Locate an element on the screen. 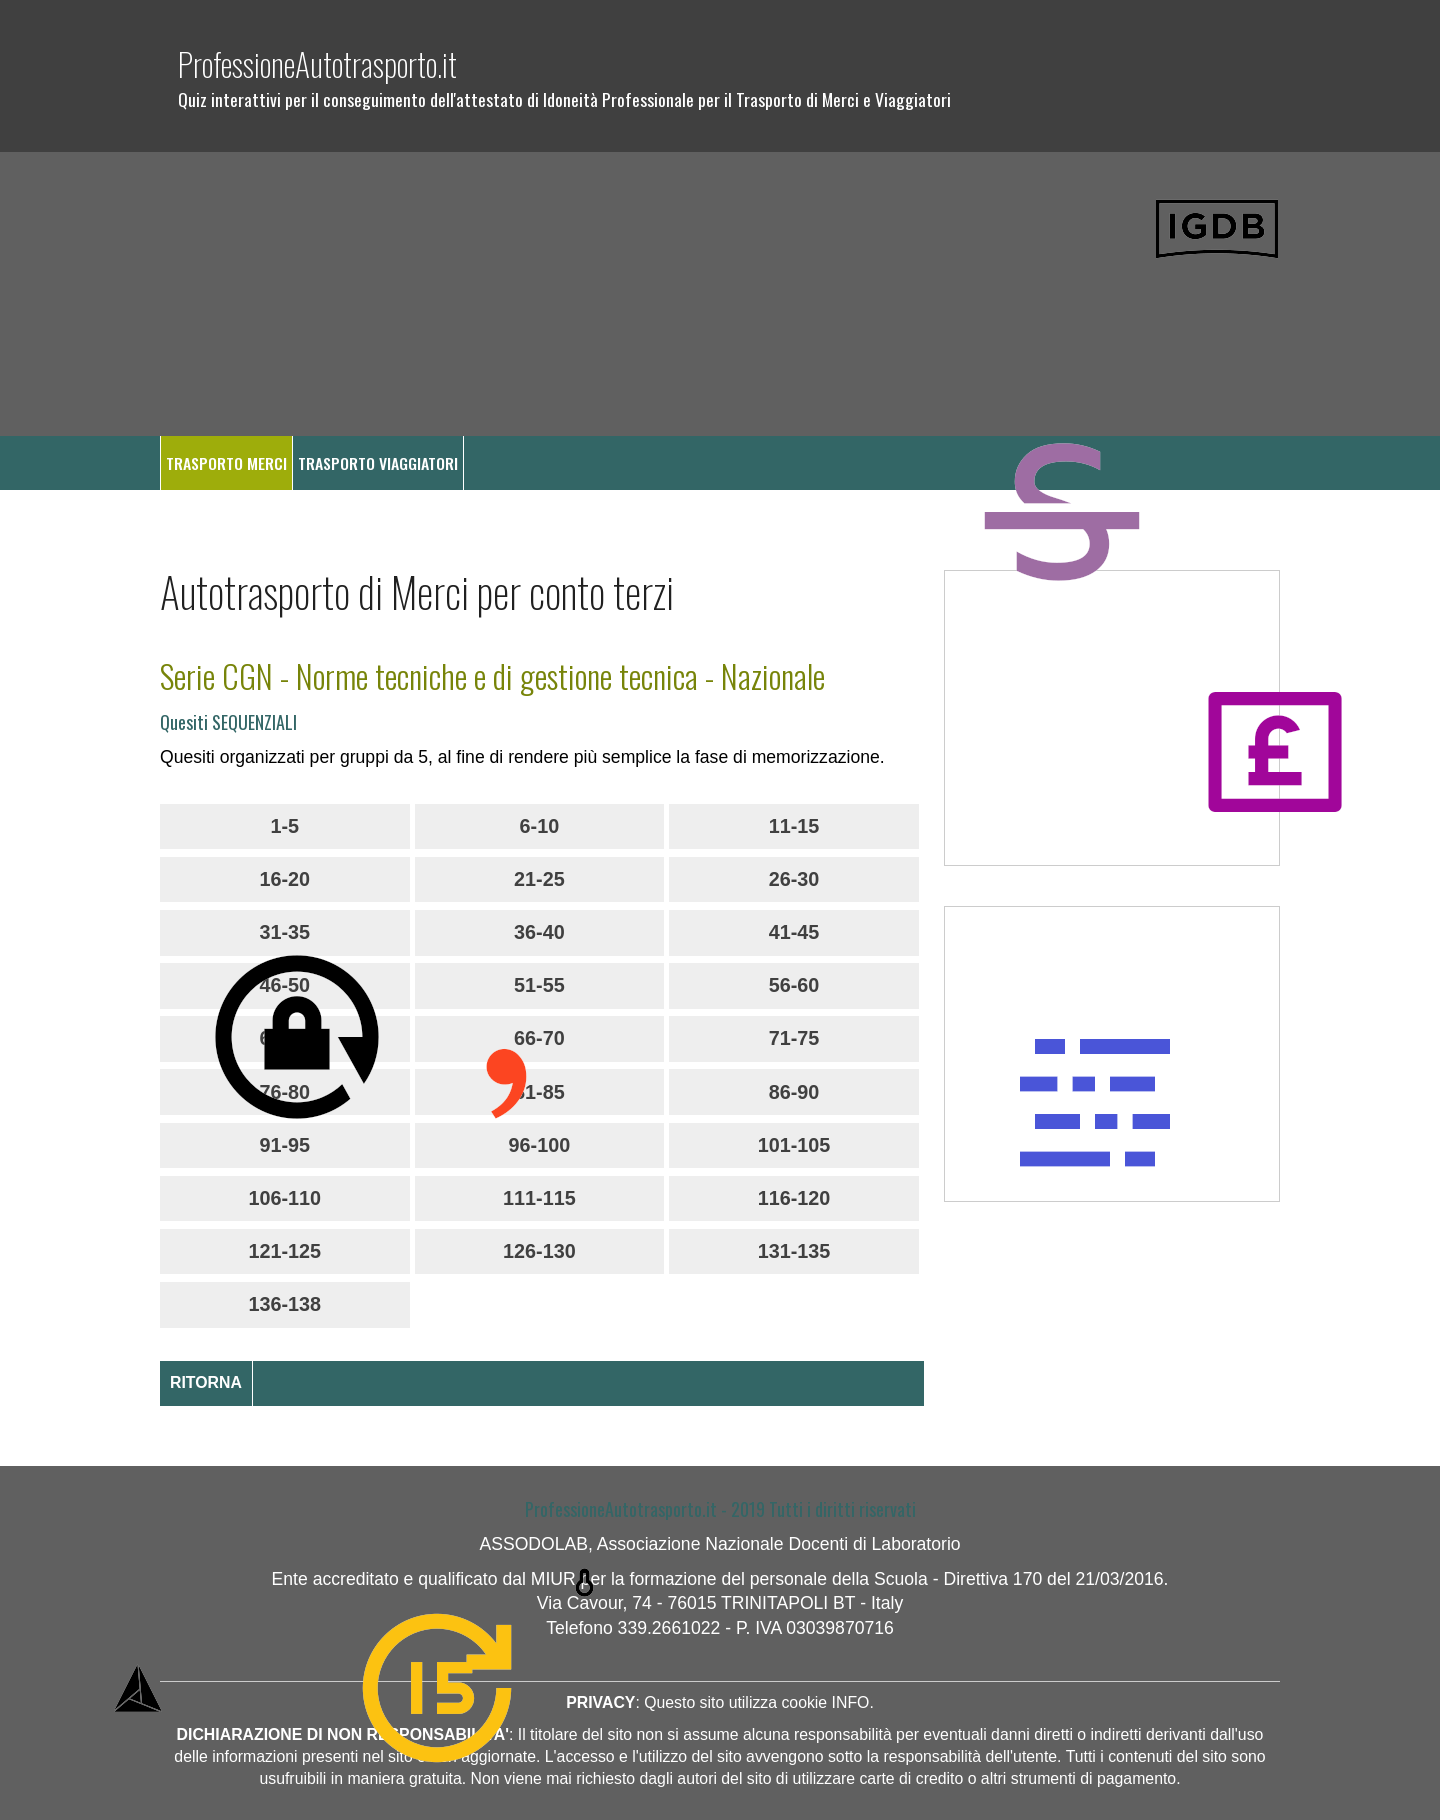  screen rotation is locked is located at coordinates (297, 1037).